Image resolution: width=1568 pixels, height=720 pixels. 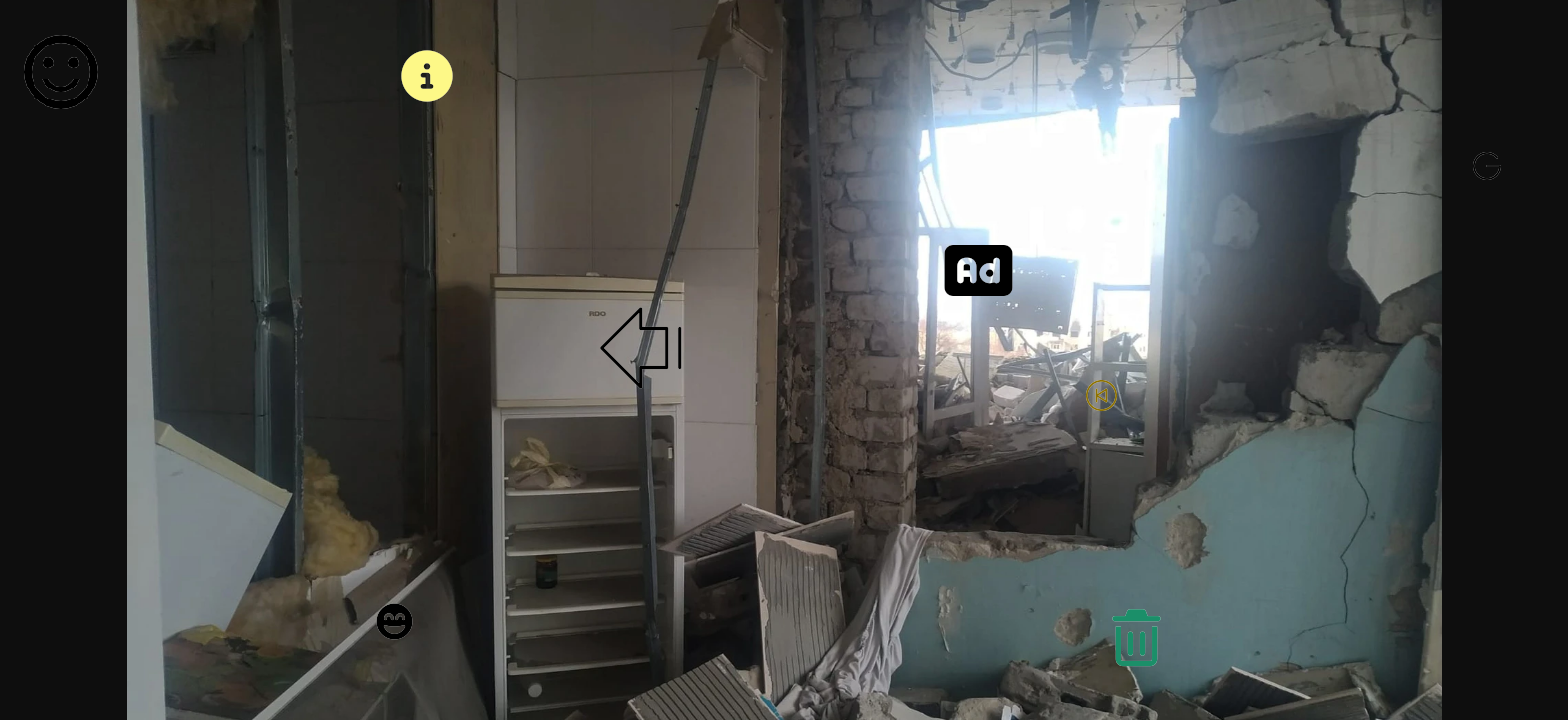 I want to click on sign in with Google, so click(x=1487, y=166).